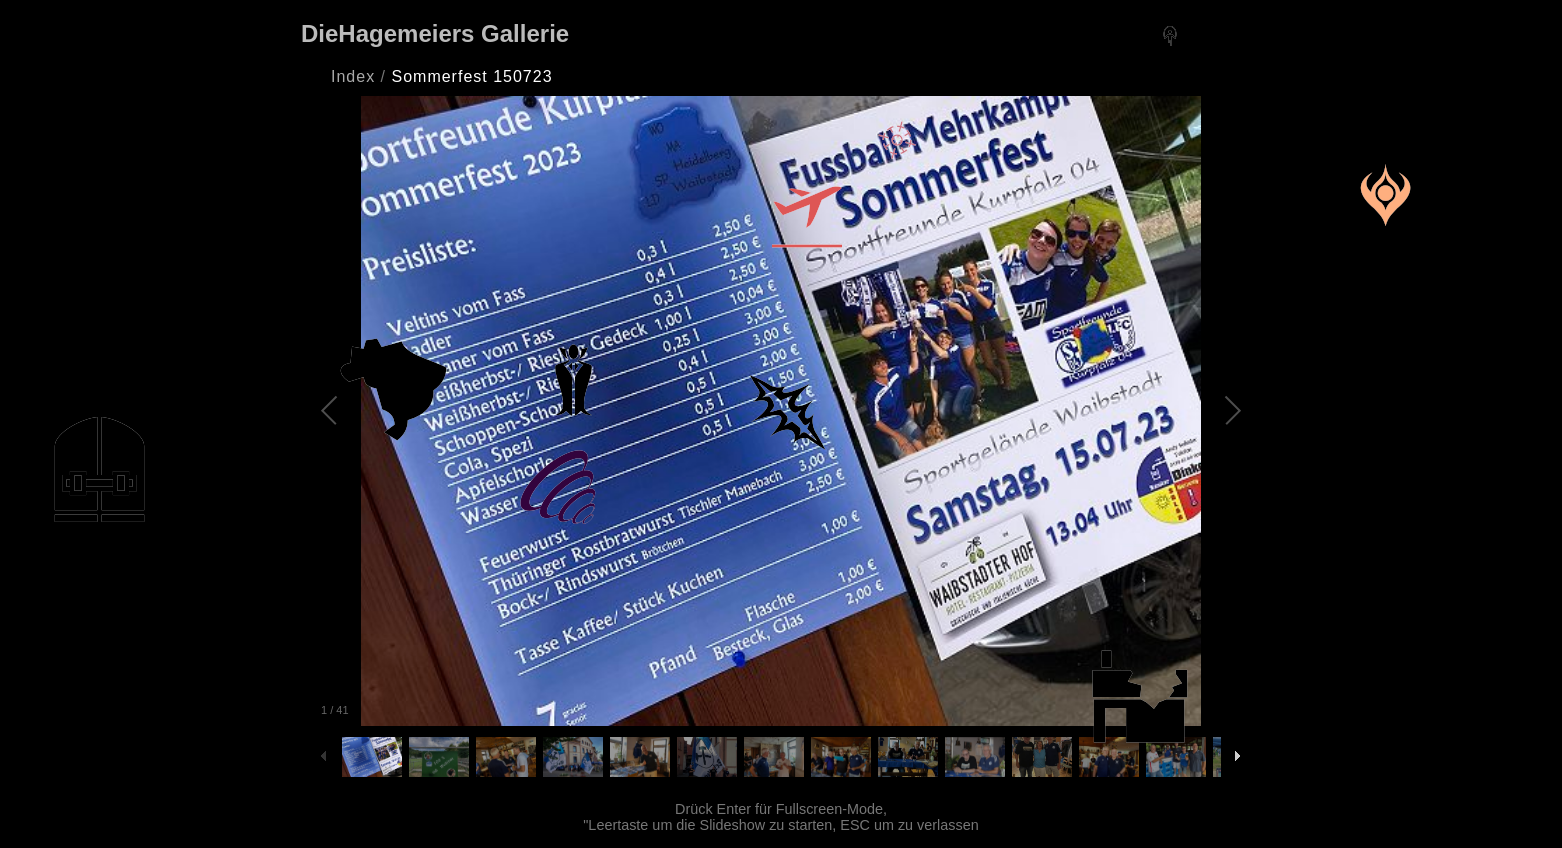 This screenshot has height=848, width=1562. What do you see at coordinates (897, 140) in the screenshot?
I see `target or aim at a specific point` at bounding box center [897, 140].